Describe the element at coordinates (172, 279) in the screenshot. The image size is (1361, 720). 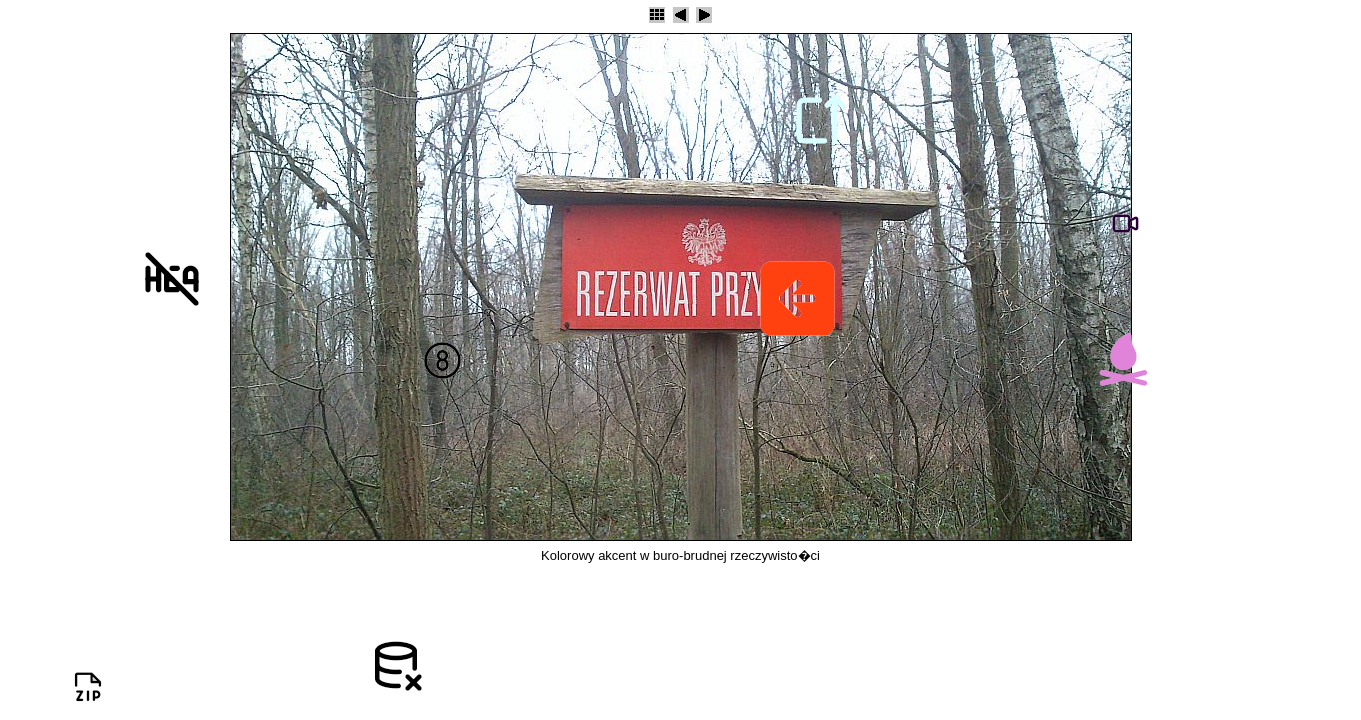
I see `disable HTTP HEAD request method` at that location.